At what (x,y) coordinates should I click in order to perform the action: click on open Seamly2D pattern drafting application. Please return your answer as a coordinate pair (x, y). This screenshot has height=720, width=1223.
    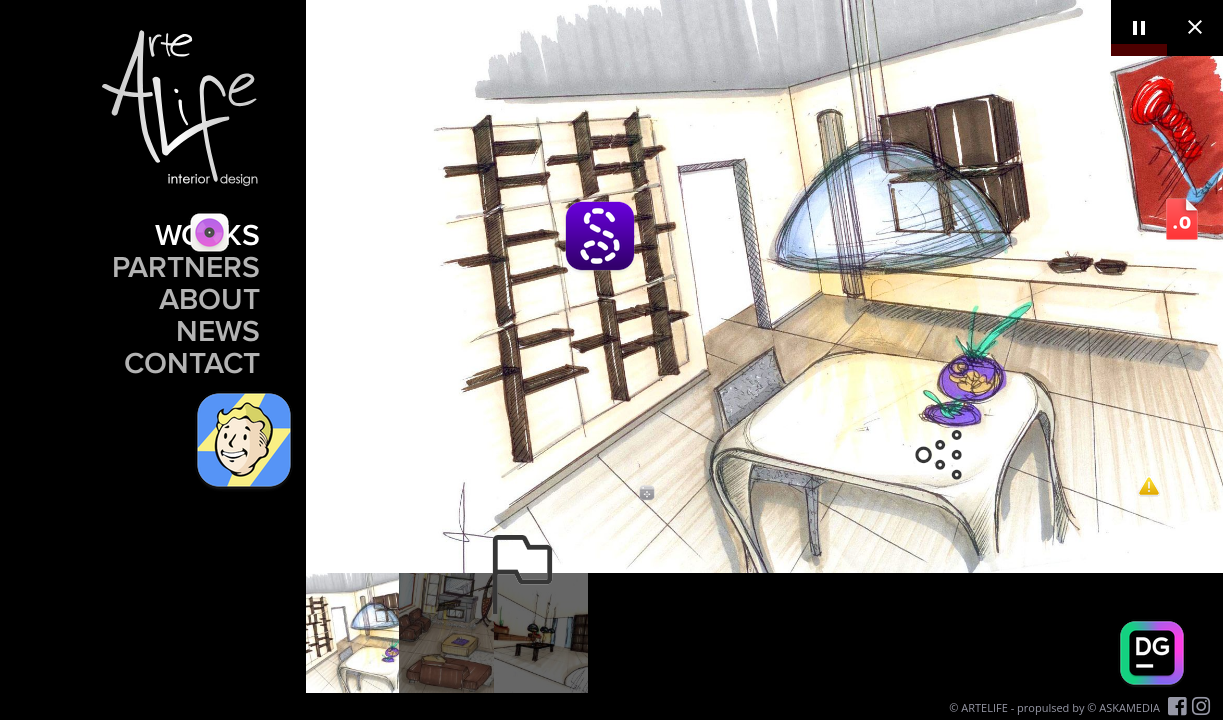
    Looking at the image, I should click on (600, 236).